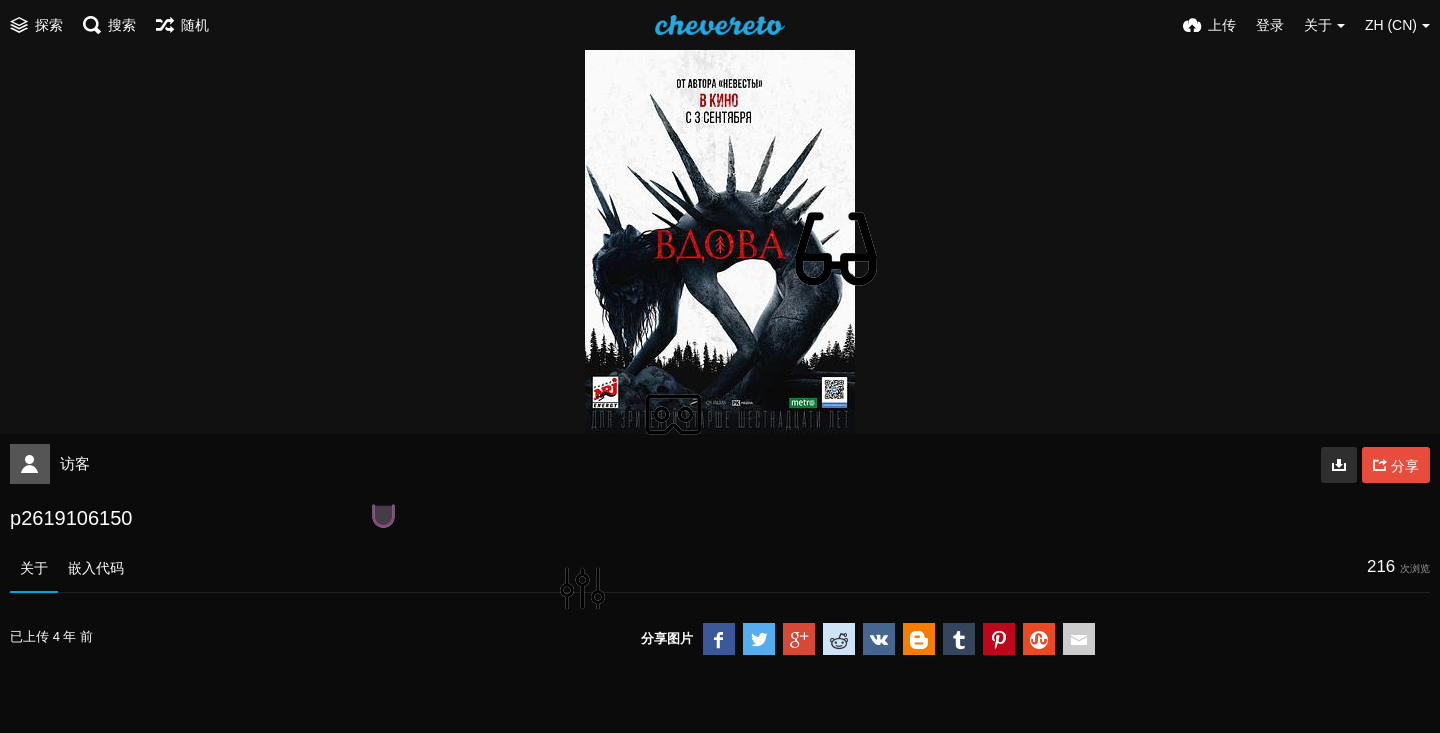 The width and height of the screenshot is (1440, 733). Describe the element at coordinates (836, 249) in the screenshot. I see `access reading mode or reader view` at that location.